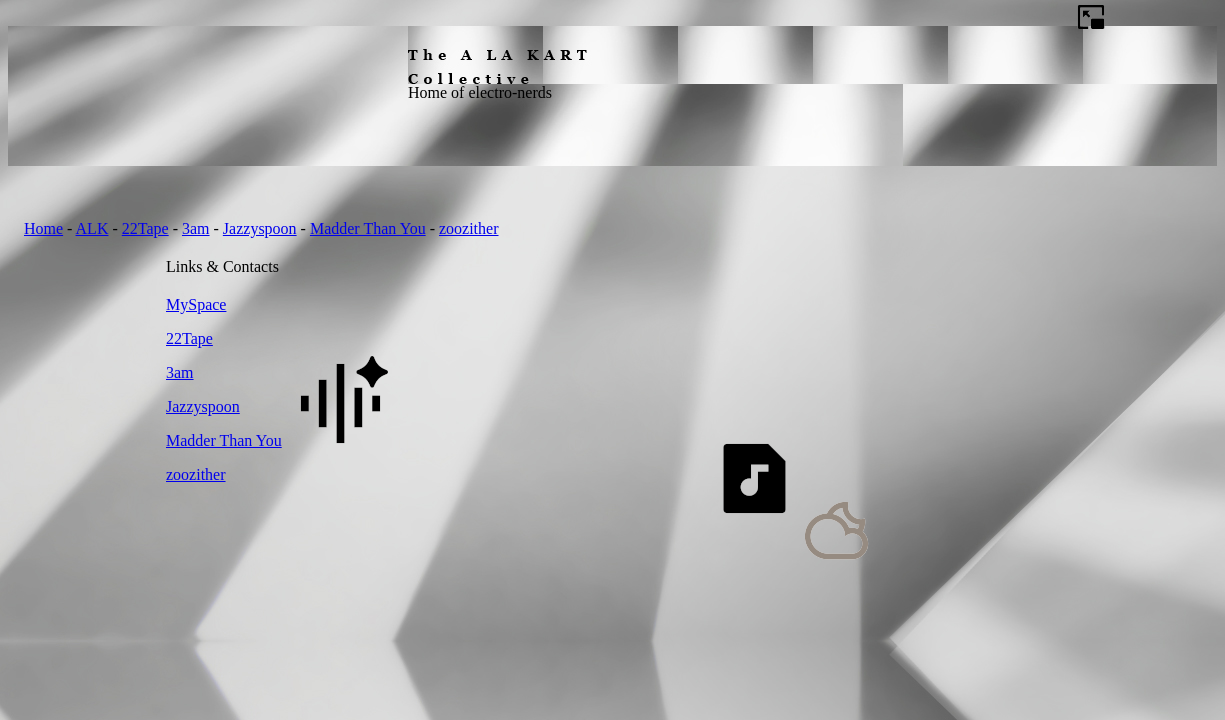 The width and height of the screenshot is (1225, 720). Describe the element at coordinates (1091, 17) in the screenshot. I see `exit picture-in-picture mode` at that location.